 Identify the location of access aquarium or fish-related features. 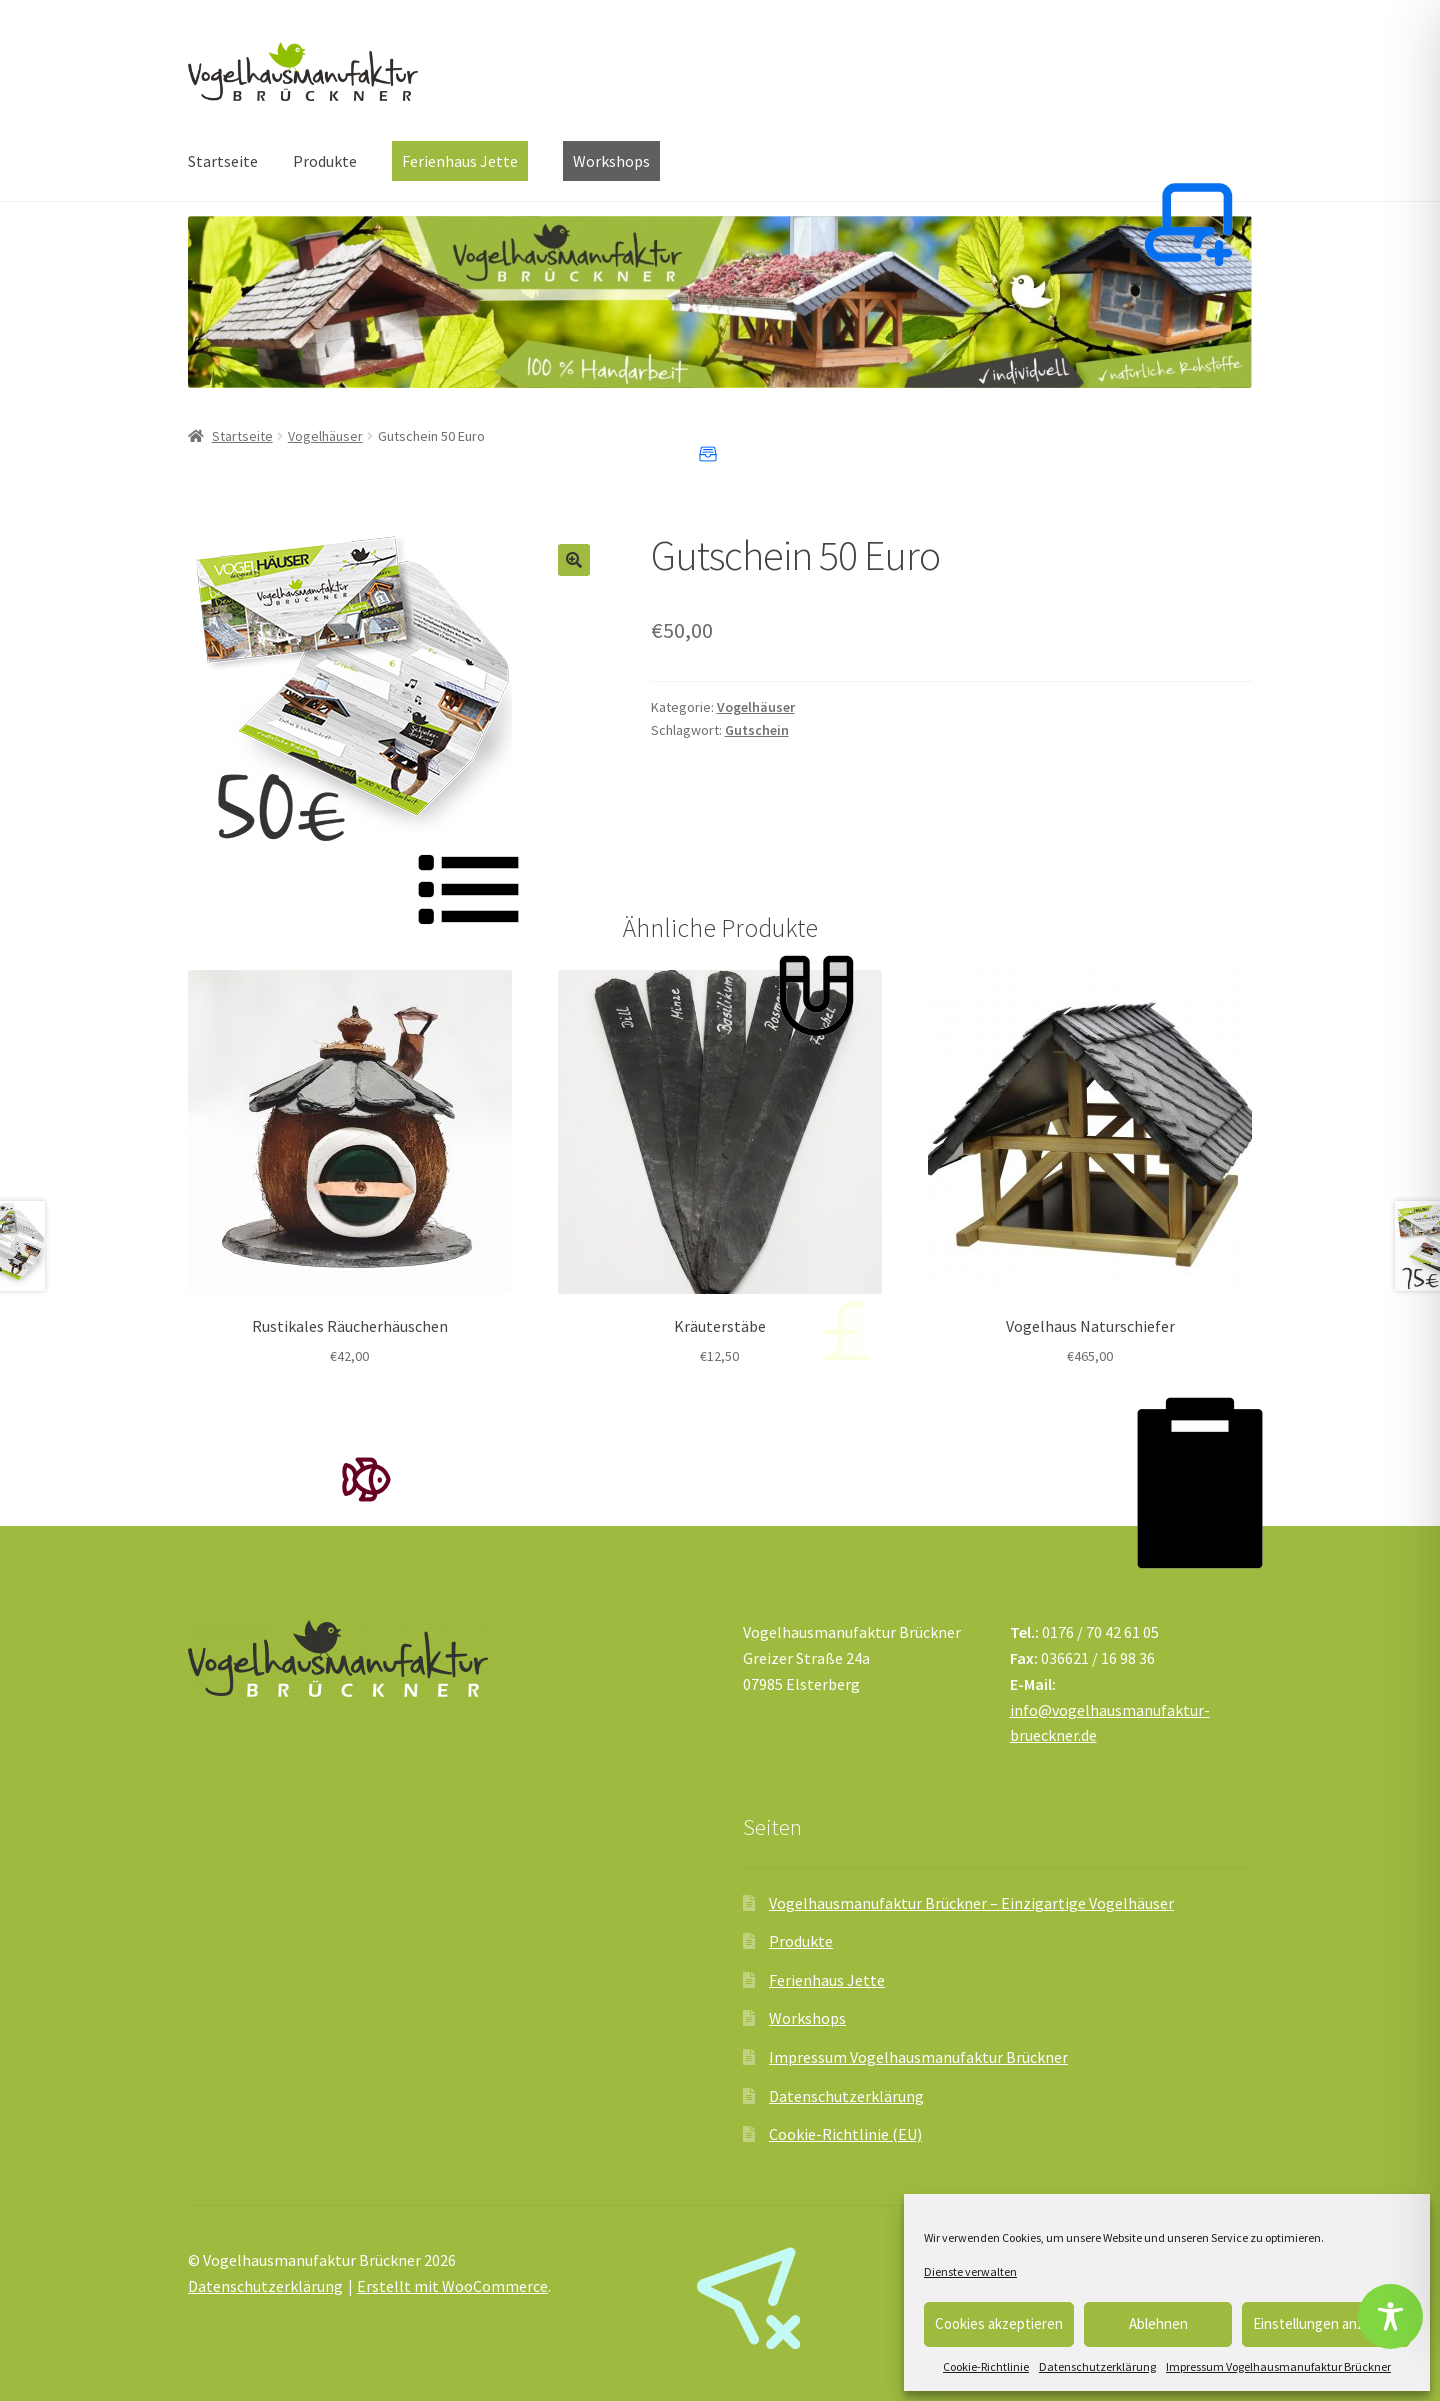
(366, 1479).